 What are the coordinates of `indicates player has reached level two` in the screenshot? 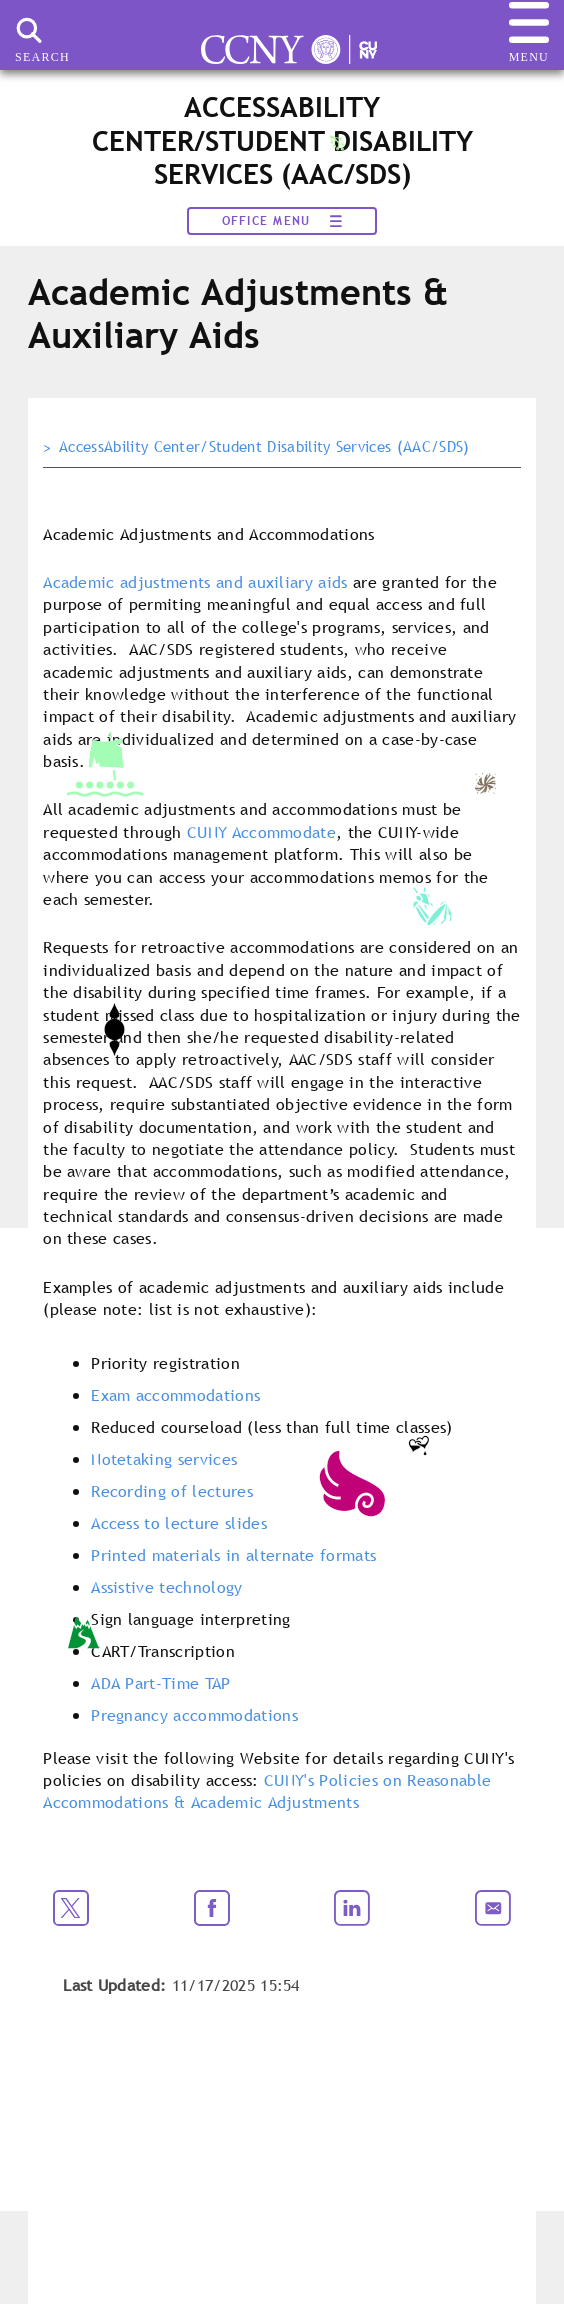 It's located at (114, 1029).